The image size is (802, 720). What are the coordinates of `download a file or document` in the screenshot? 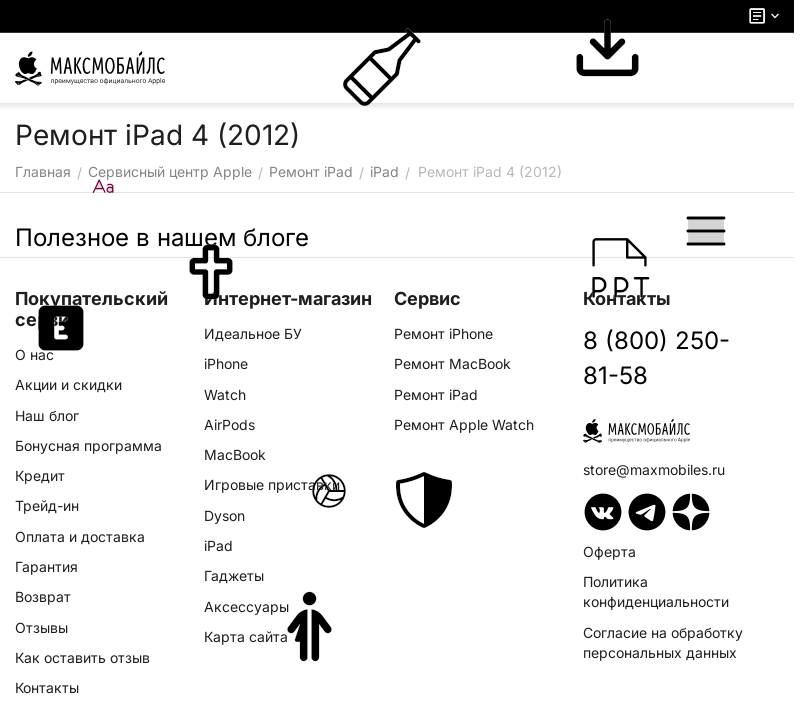 It's located at (607, 49).